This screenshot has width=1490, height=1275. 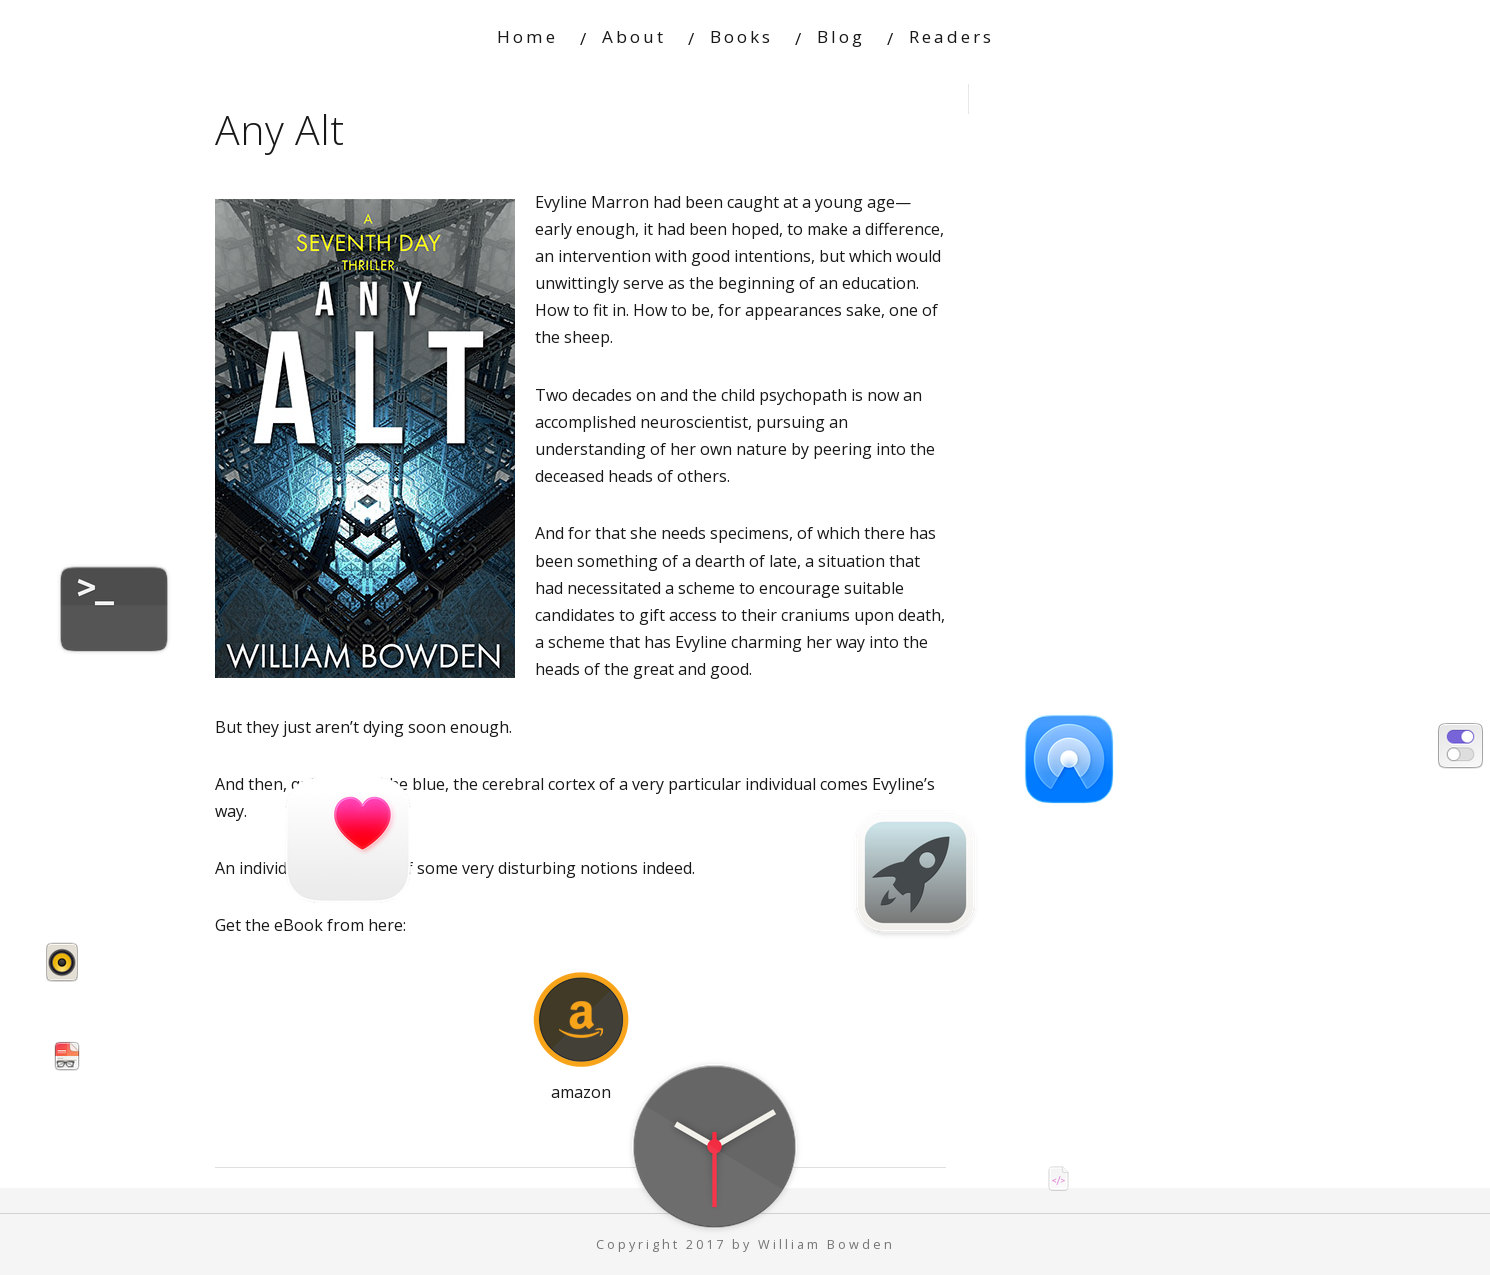 What do you see at coordinates (1069, 759) in the screenshot?
I see `open airdrop to share files with nearby devices` at bounding box center [1069, 759].